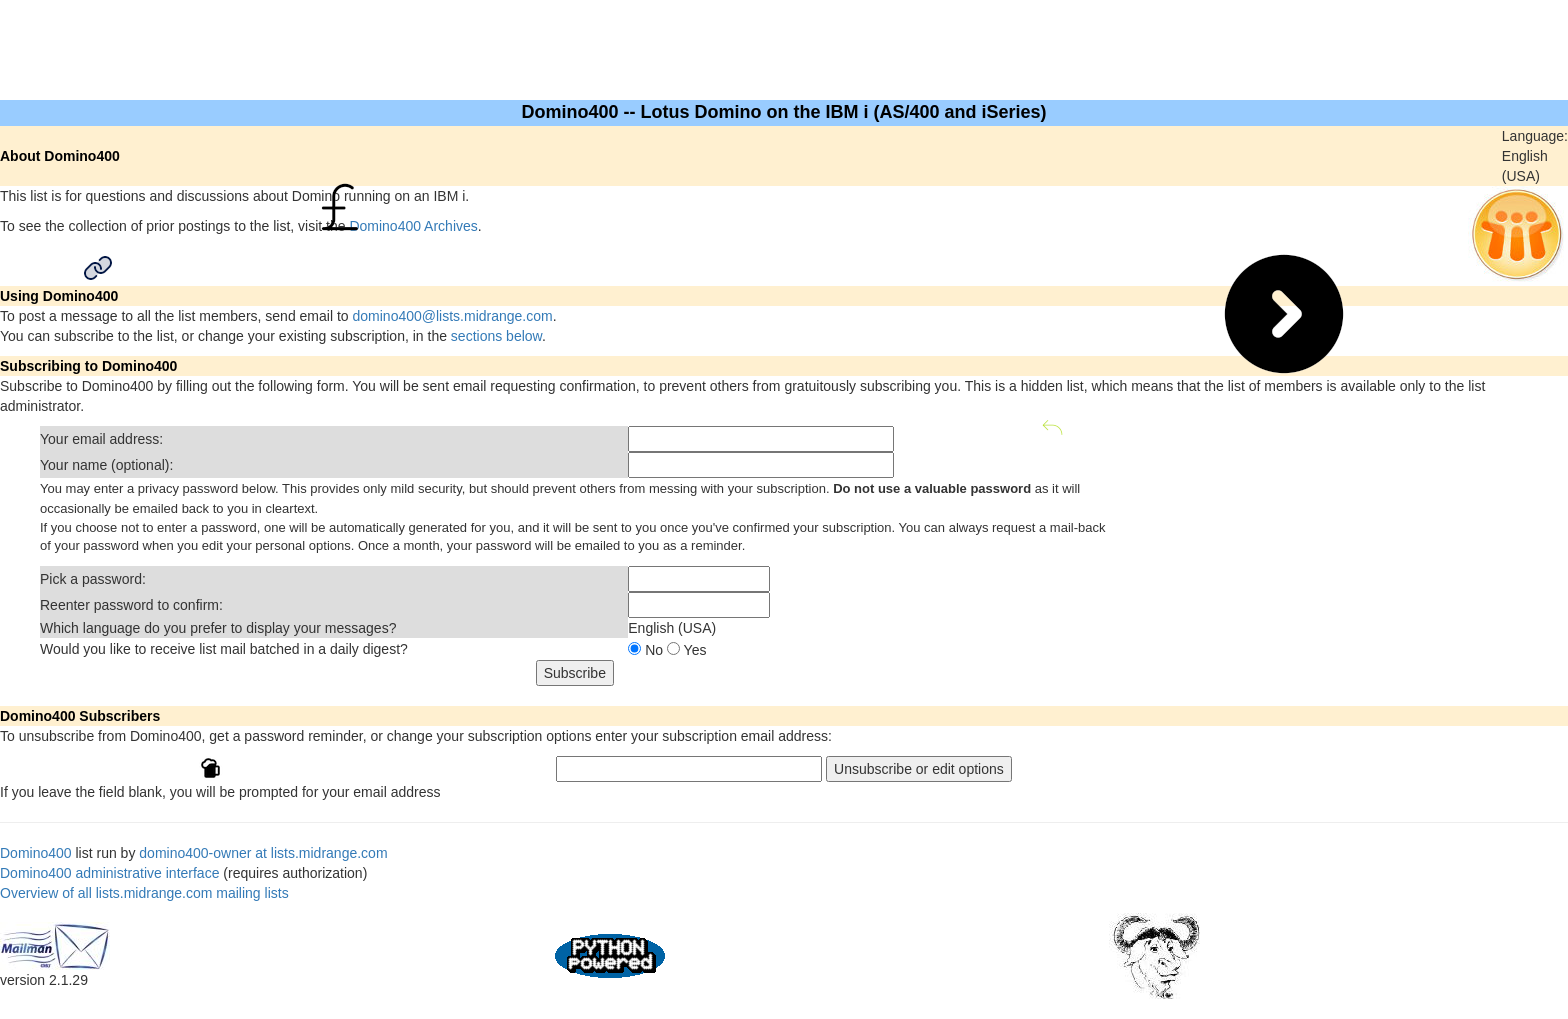 This screenshot has width=1568, height=1019. Describe the element at coordinates (342, 208) in the screenshot. I see `indicates british pound sterling currency` at that location.